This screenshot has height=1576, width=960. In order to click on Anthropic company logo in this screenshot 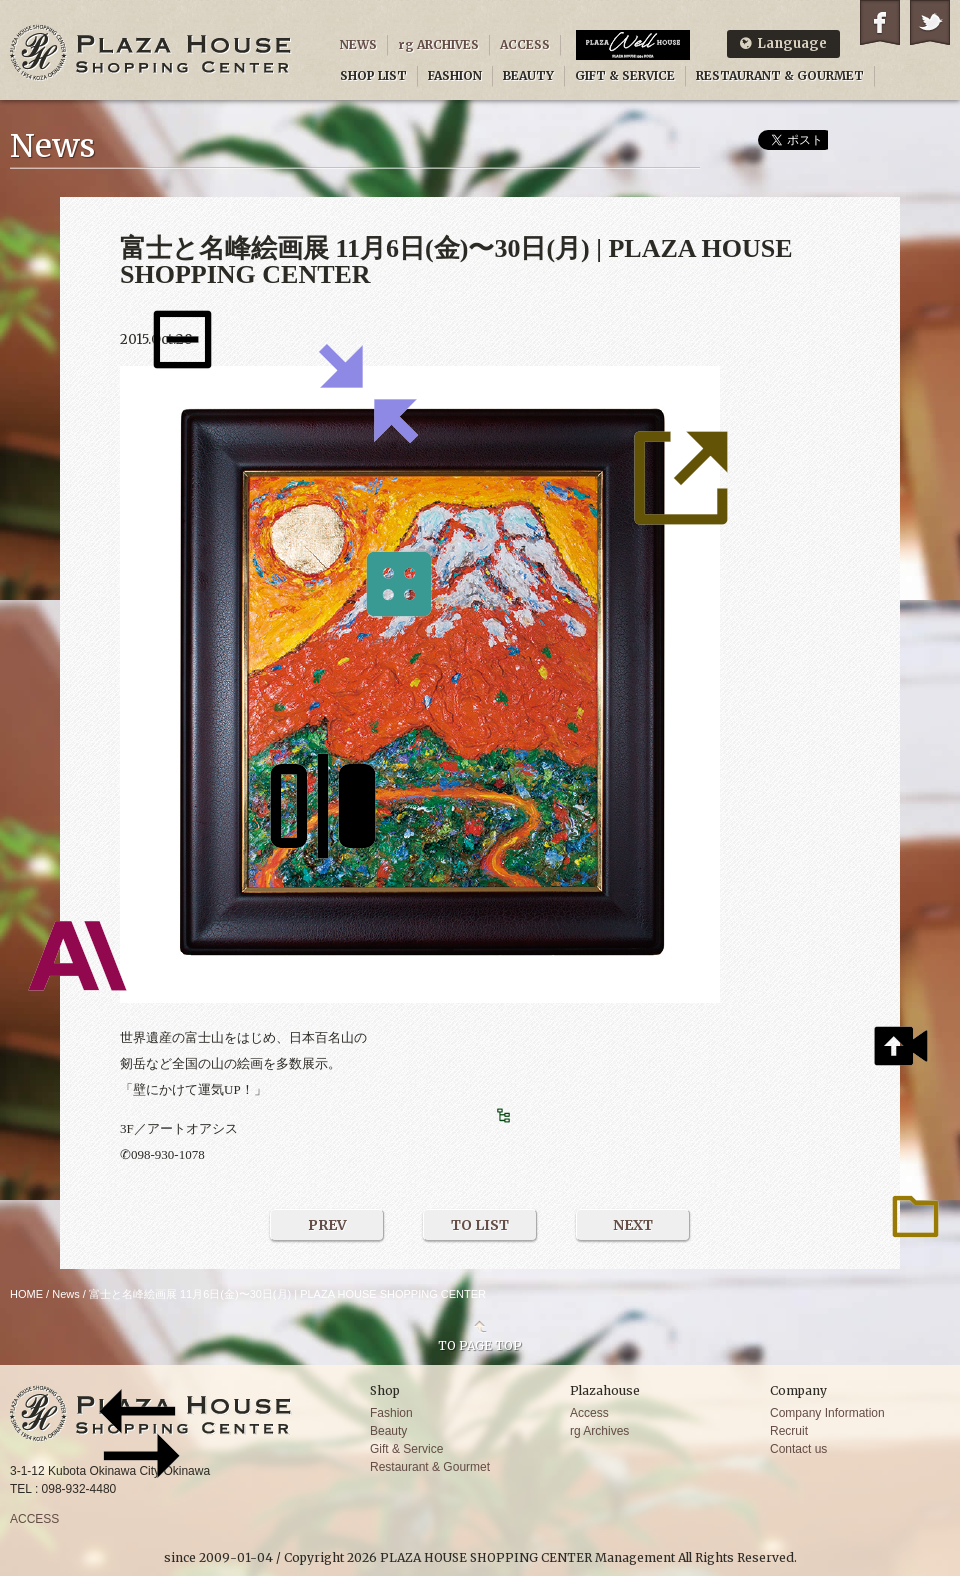, I will do `click(77, 953)`.